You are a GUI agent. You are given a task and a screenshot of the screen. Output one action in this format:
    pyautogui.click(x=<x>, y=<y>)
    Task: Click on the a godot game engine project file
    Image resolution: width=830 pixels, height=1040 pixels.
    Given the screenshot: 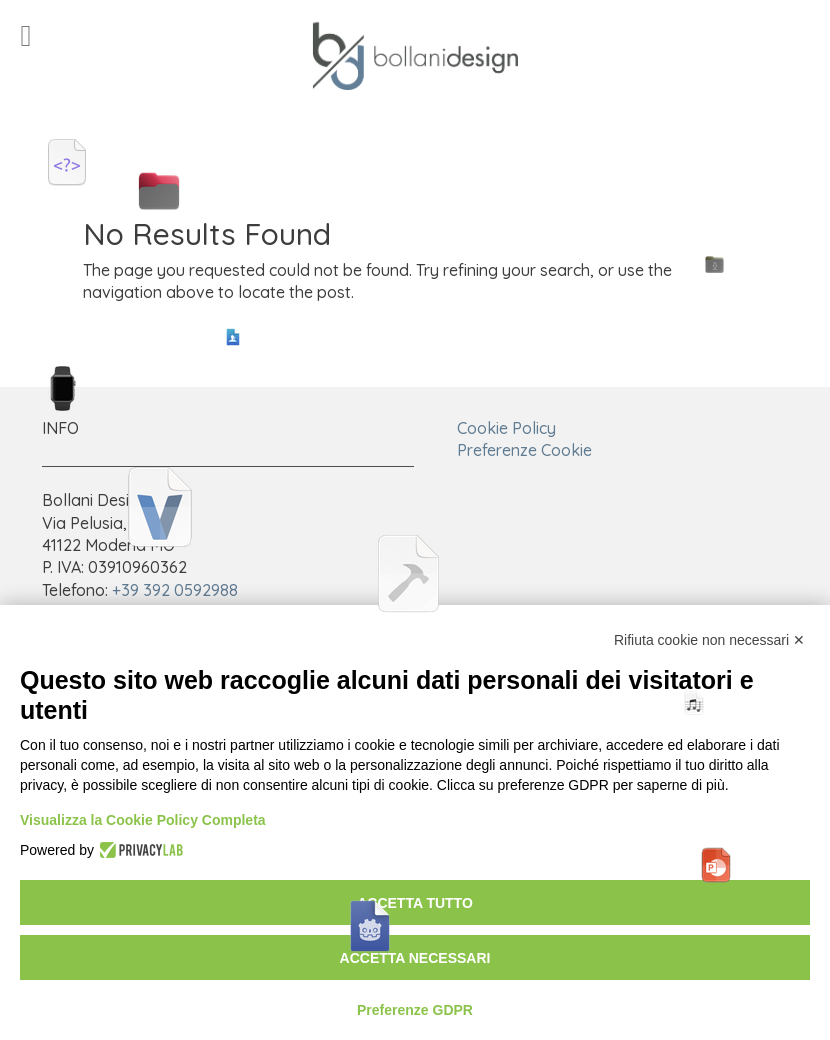 What is the action you would take?
    pyautogui.click(x=370, y=927)
    